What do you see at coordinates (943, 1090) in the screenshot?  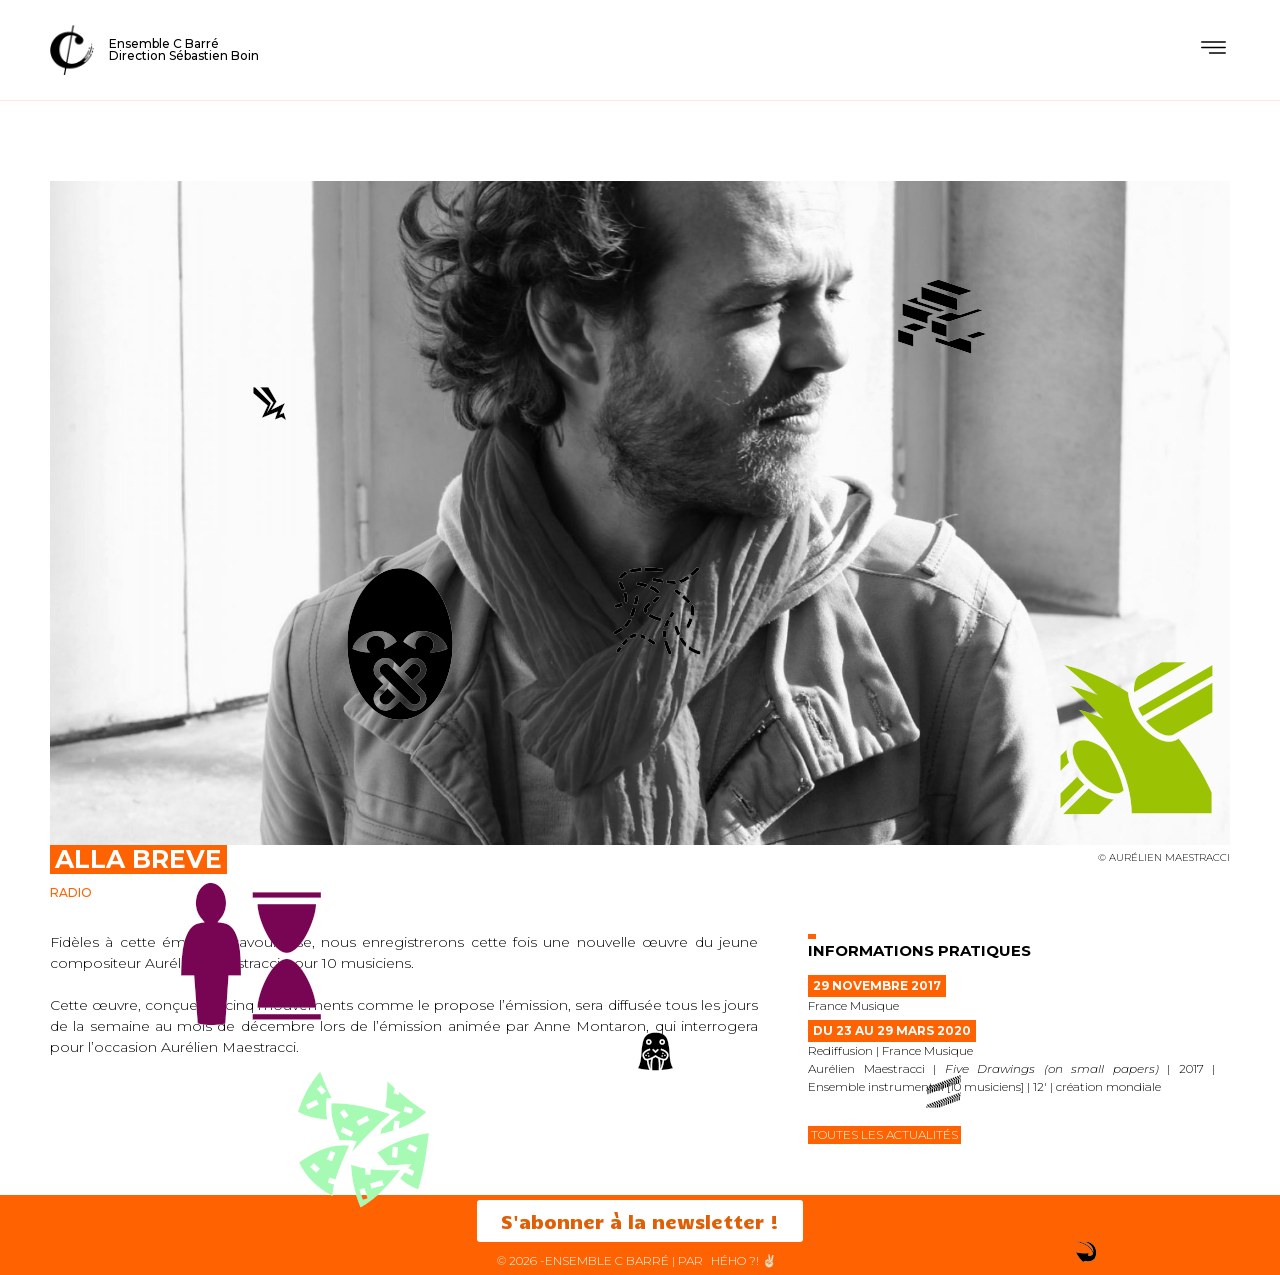 I see `indicates off-road or vehicle trail mode` at bounding box center [943, 1090].